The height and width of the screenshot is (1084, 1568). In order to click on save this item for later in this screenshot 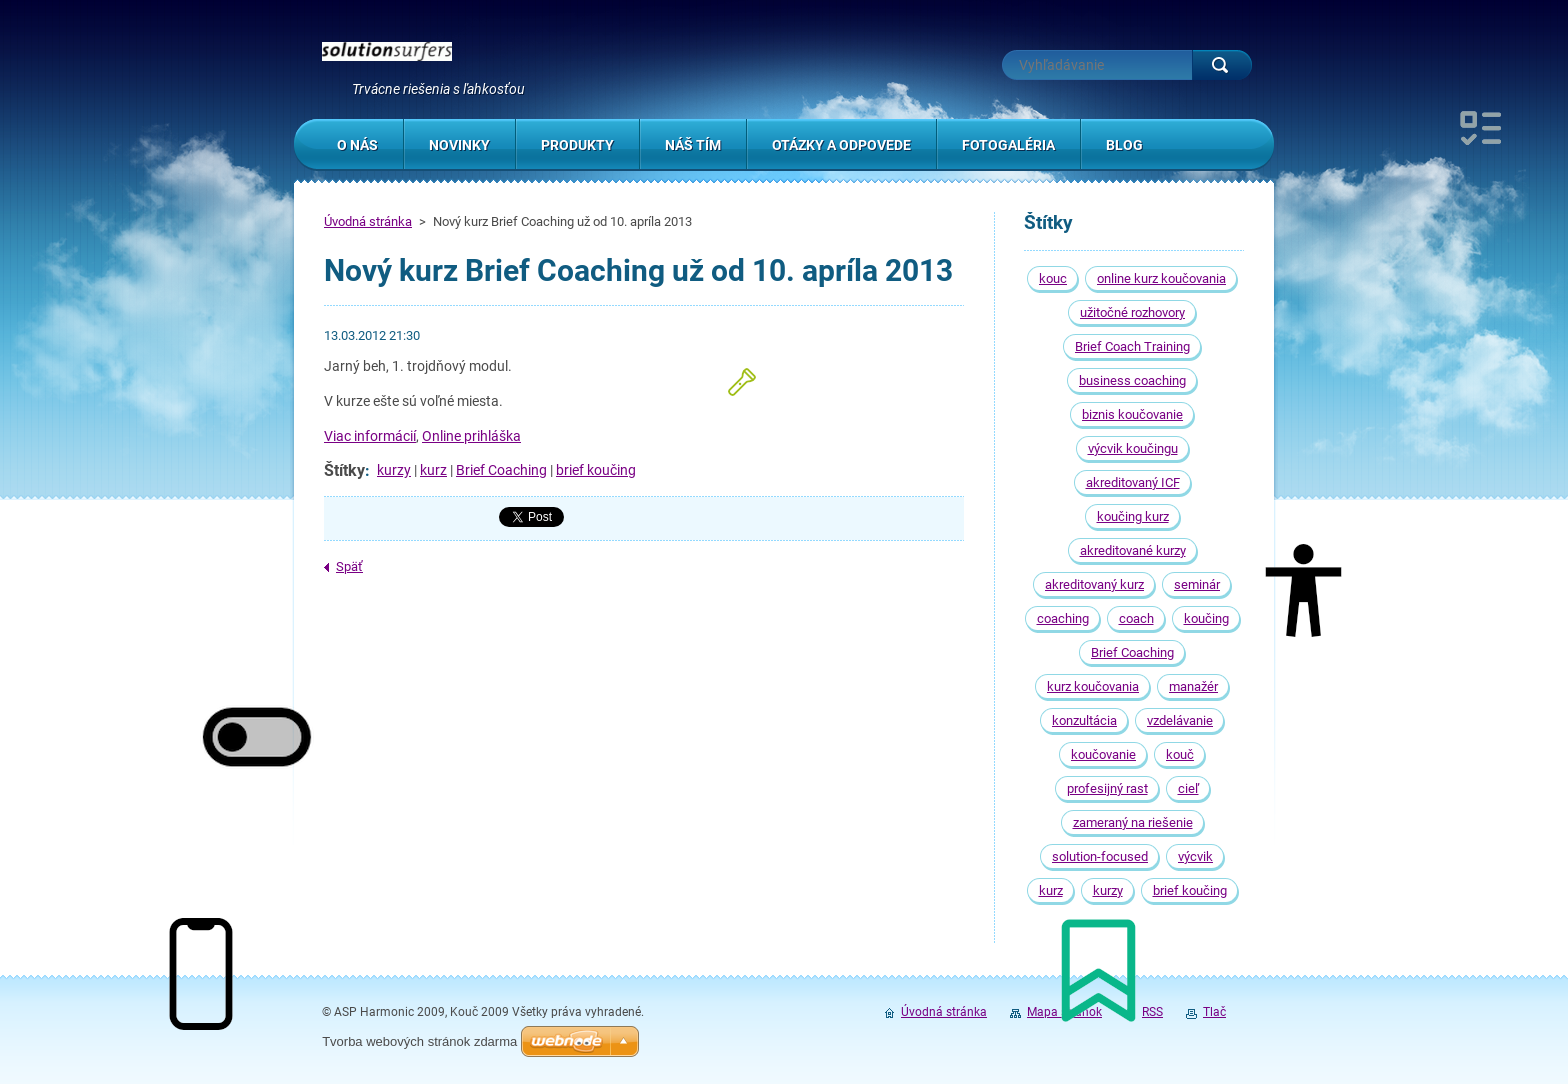, I will do `click(1098, 968)`.